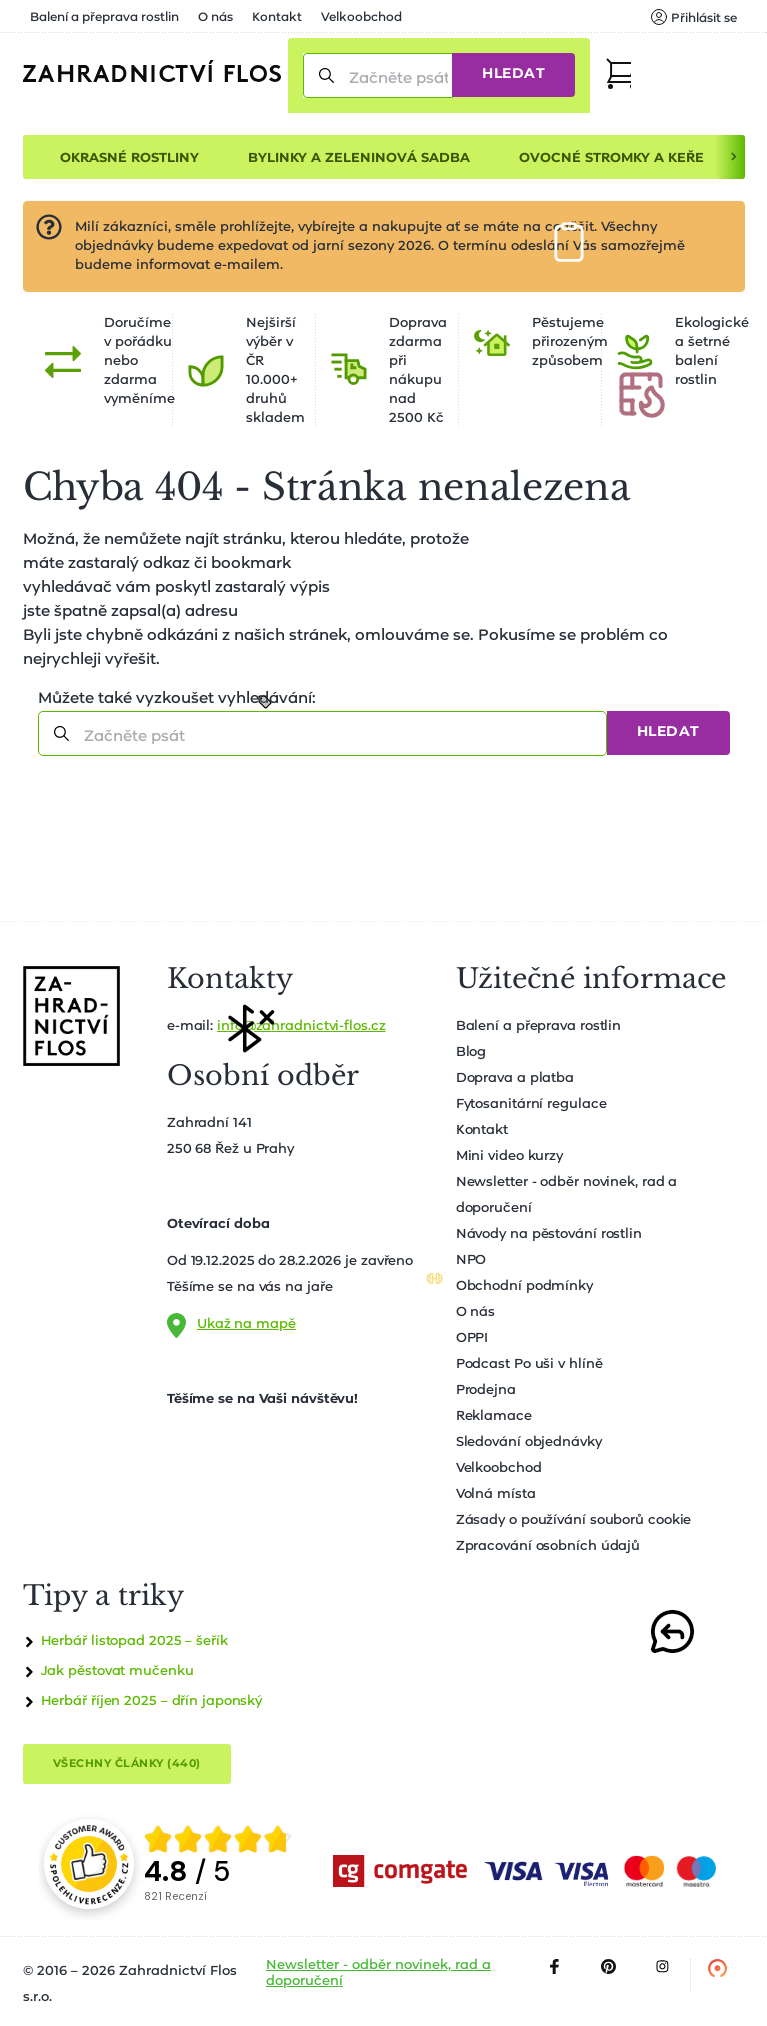 Image resolution: width=767 pixels, height=2026 pixels. I want to click on firewall security settings, so click(641, 394).